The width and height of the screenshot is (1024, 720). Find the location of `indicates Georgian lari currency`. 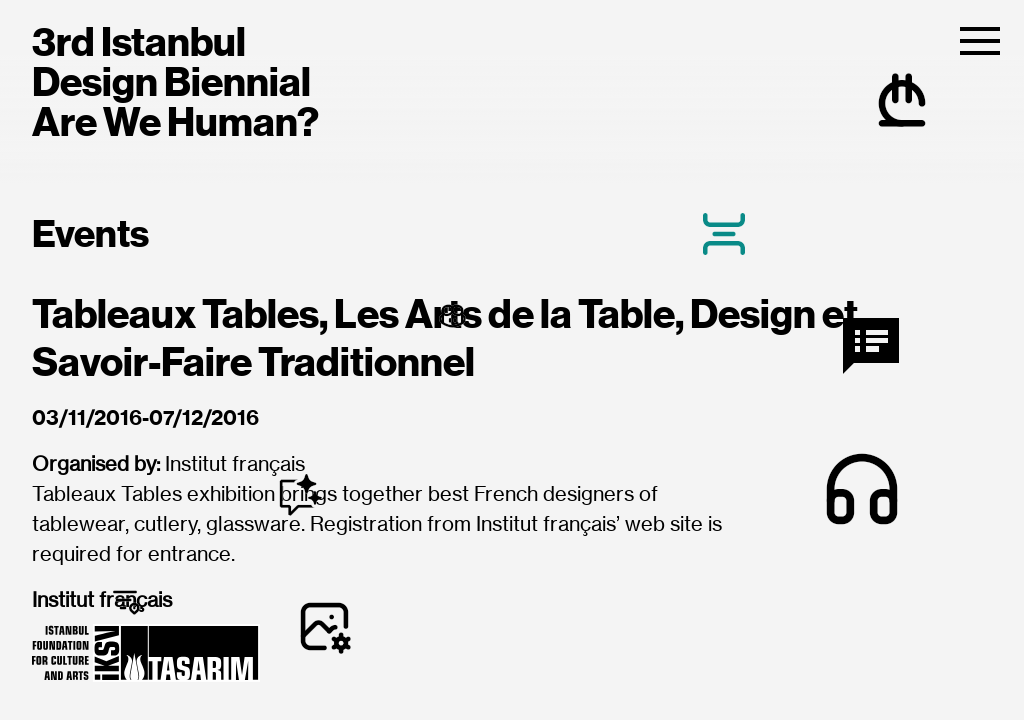

indicates Georgian lari currency is located at coordinates (902, 100).